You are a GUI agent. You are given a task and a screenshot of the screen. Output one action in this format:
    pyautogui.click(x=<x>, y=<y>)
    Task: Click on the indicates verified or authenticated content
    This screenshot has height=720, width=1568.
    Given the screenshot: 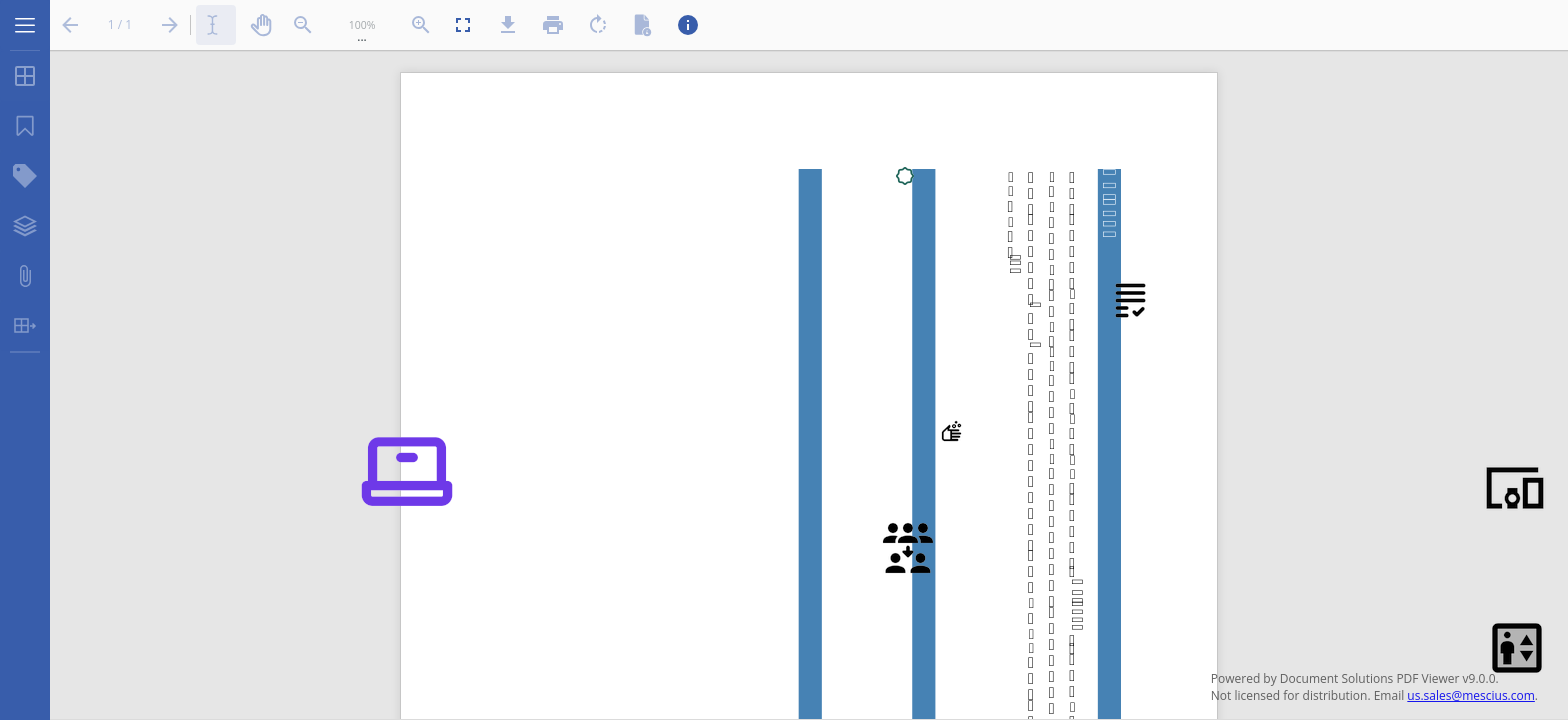 What is the action you would take?
    pyautogui.click(x=905, y=176)
    